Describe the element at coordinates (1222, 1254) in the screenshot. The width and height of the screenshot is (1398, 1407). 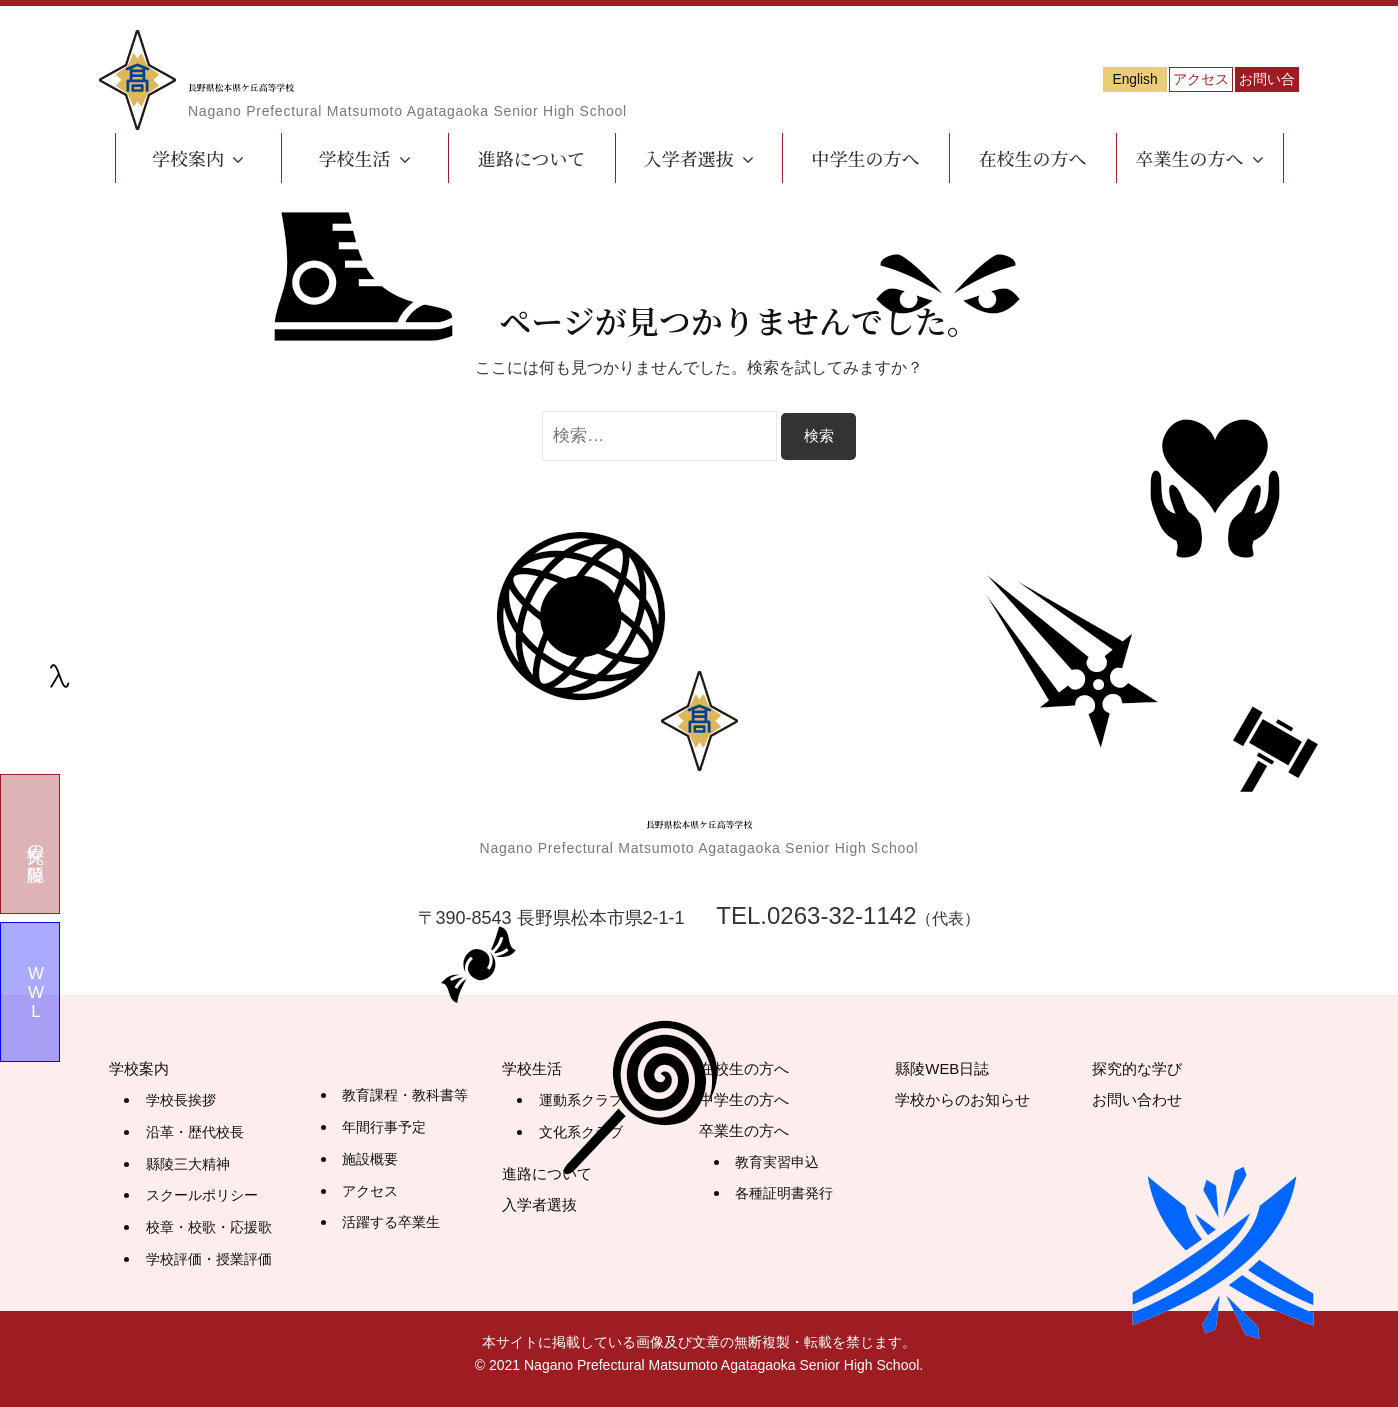
I see `initiate combat or battle mode` at that location.